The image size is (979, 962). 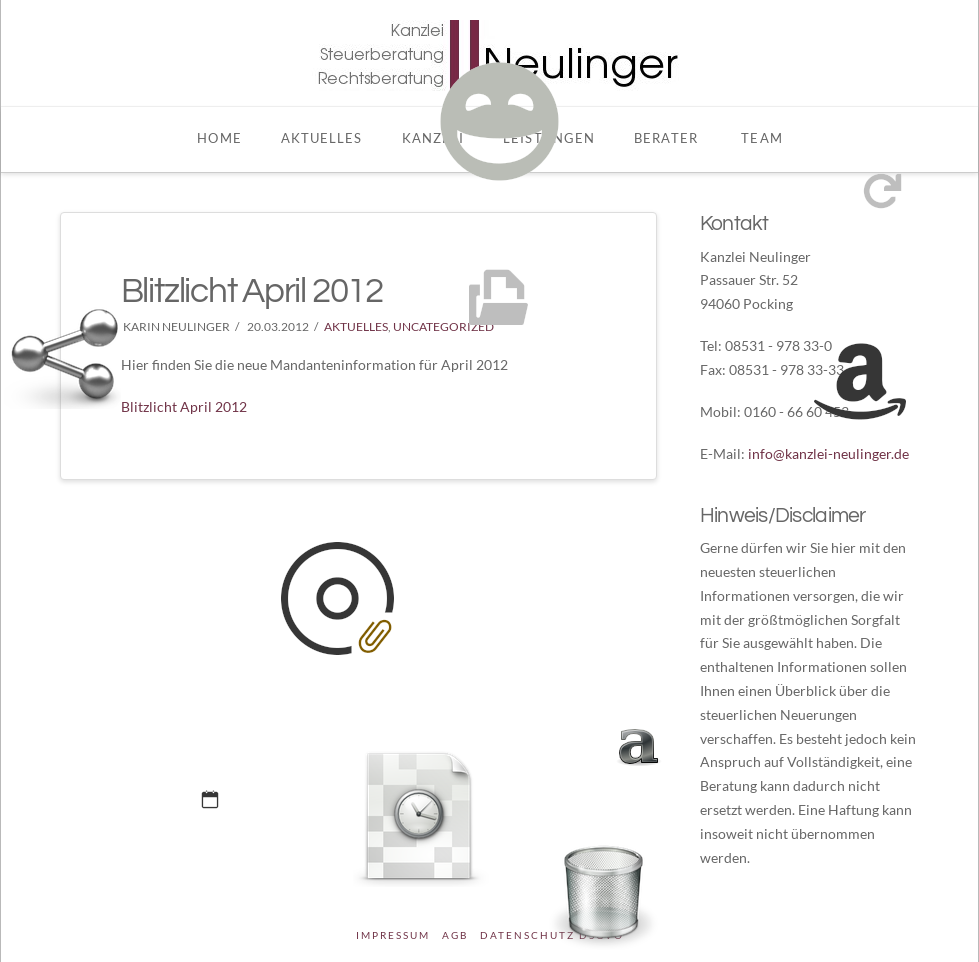 What do you see at coordinates (421, 816) in the screenshot?
I see `image is currently loading` at bounding box center [421, 816].